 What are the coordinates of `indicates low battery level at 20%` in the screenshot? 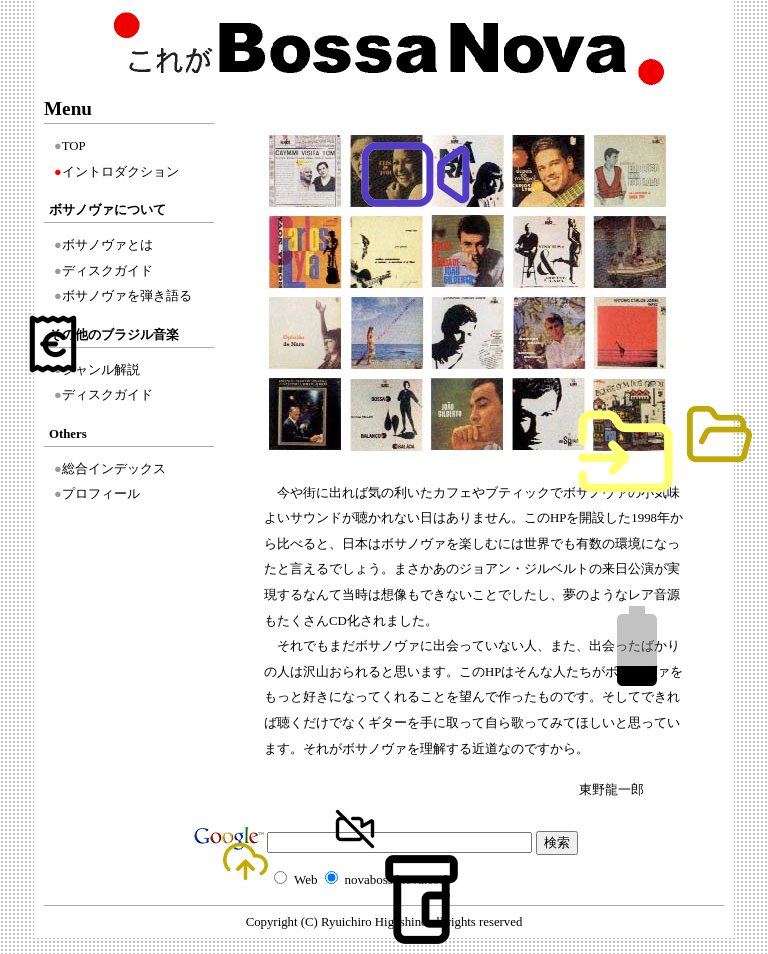 It's located at (637, 646).